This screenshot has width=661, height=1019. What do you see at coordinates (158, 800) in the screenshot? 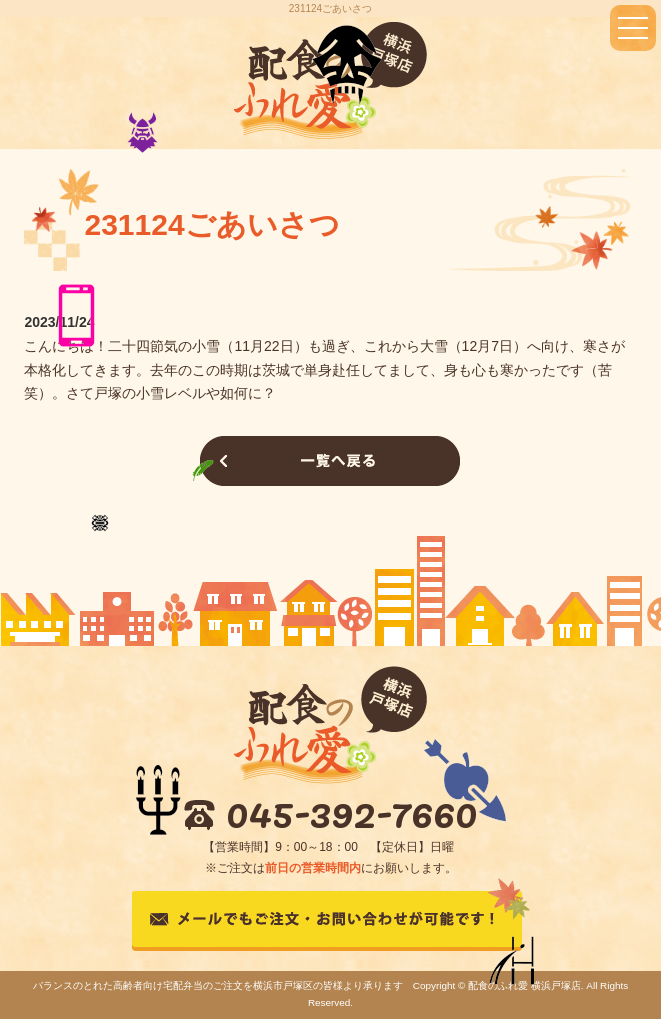
I see `decorative lighting or ambiance setting` at bounding box center [158, 800].